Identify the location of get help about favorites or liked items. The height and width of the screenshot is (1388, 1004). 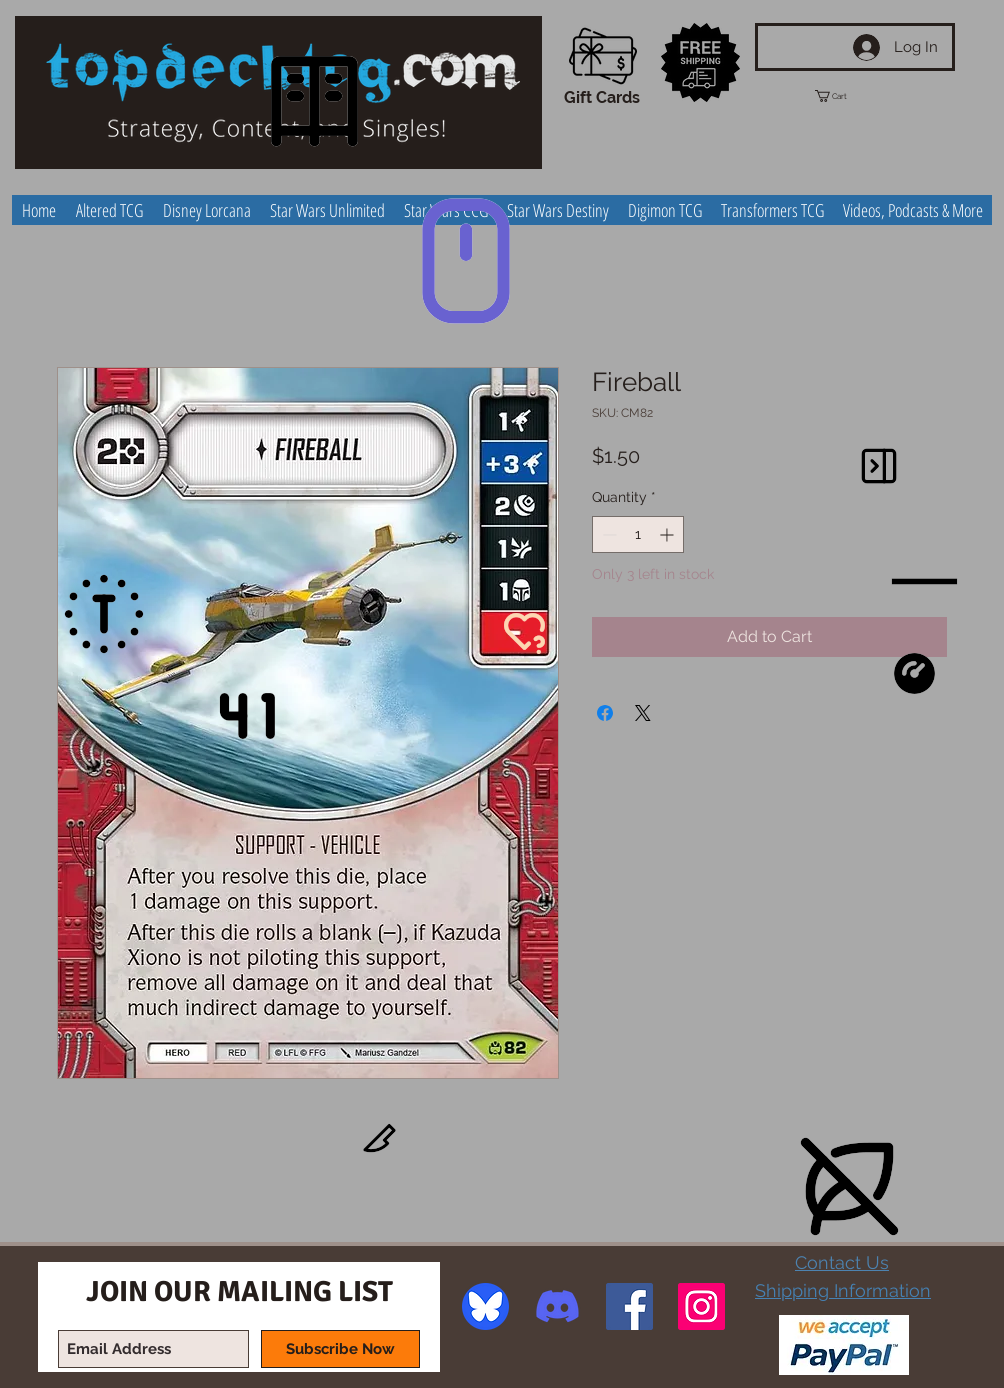
(524, 631).